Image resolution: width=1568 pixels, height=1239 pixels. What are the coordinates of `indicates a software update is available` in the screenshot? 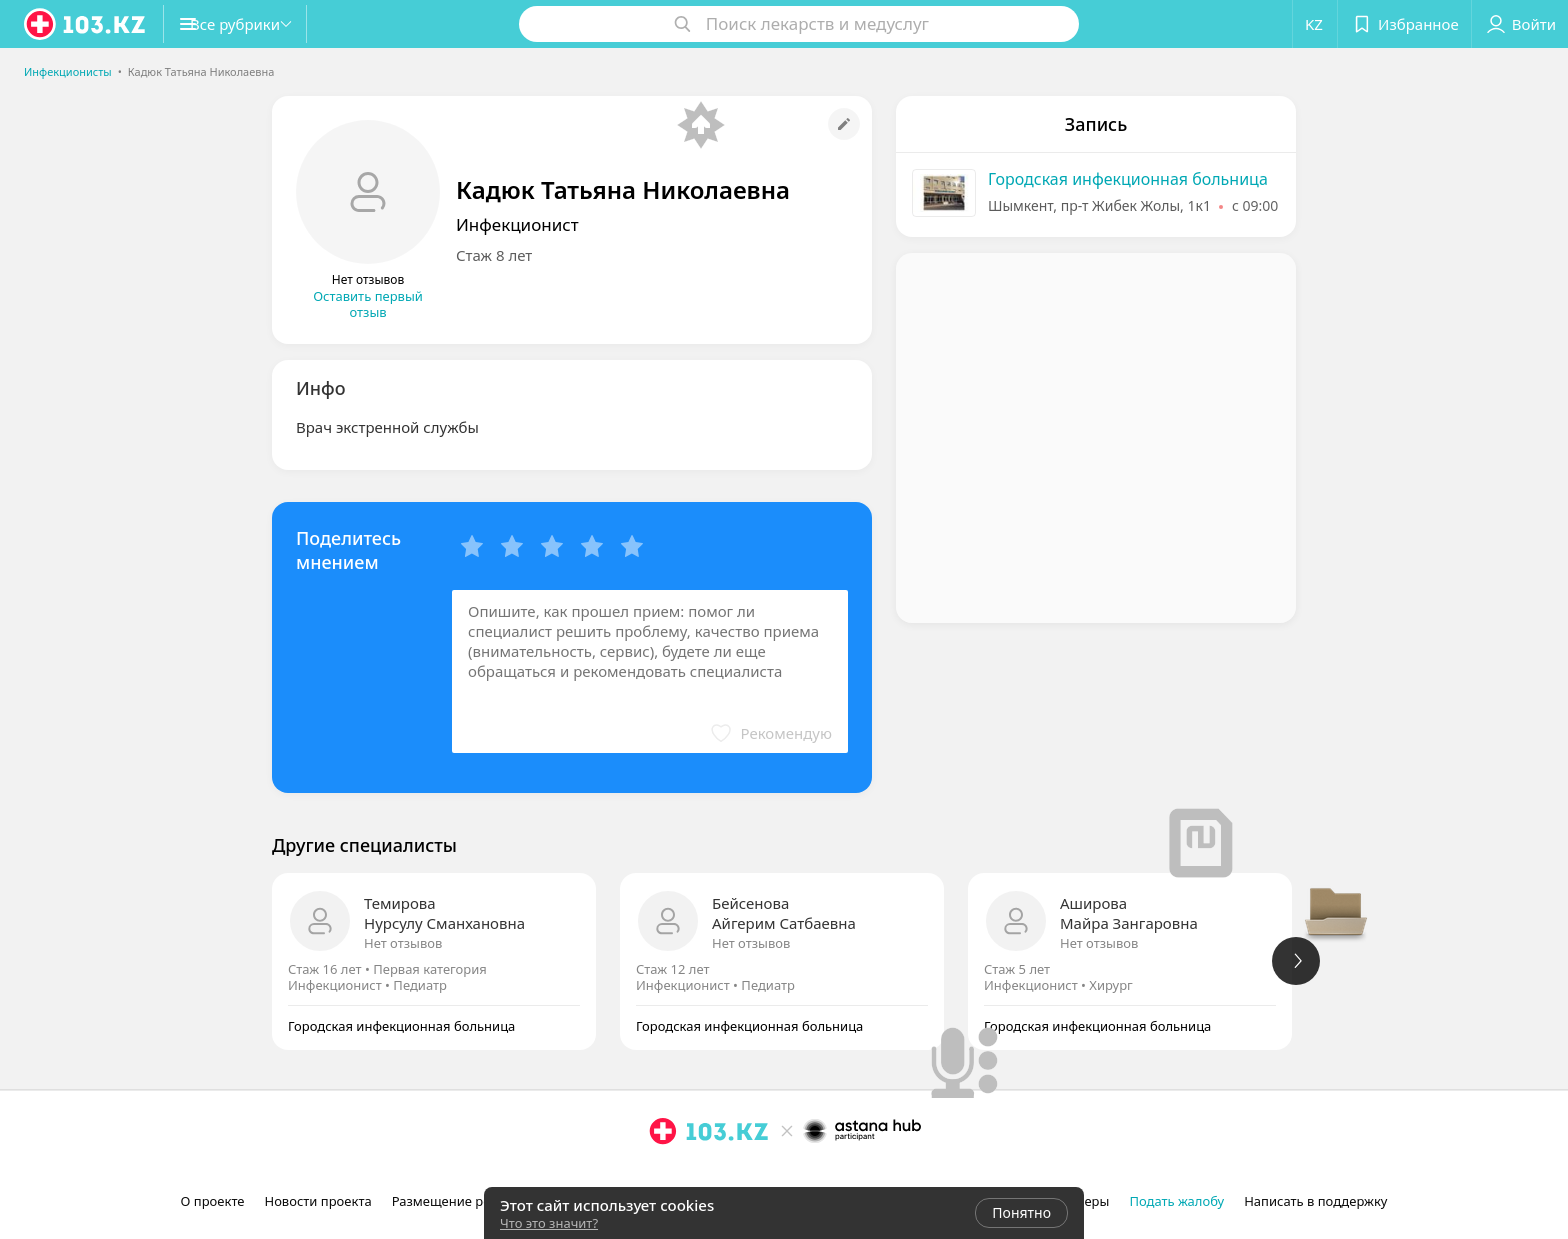 It's located at (701, 125).